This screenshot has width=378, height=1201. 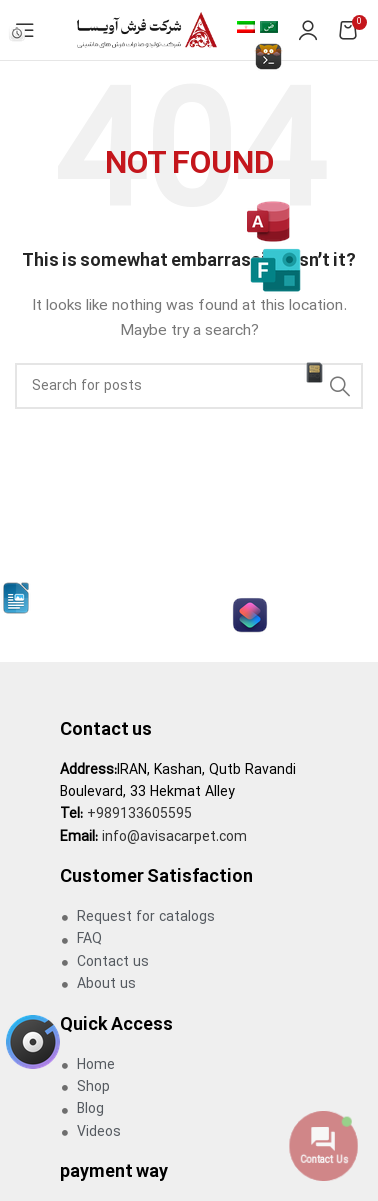 What do you see at coordinates (275, 270) in the screenshot?
I see `open microsoft forms app` at bounding box center [275, 270].